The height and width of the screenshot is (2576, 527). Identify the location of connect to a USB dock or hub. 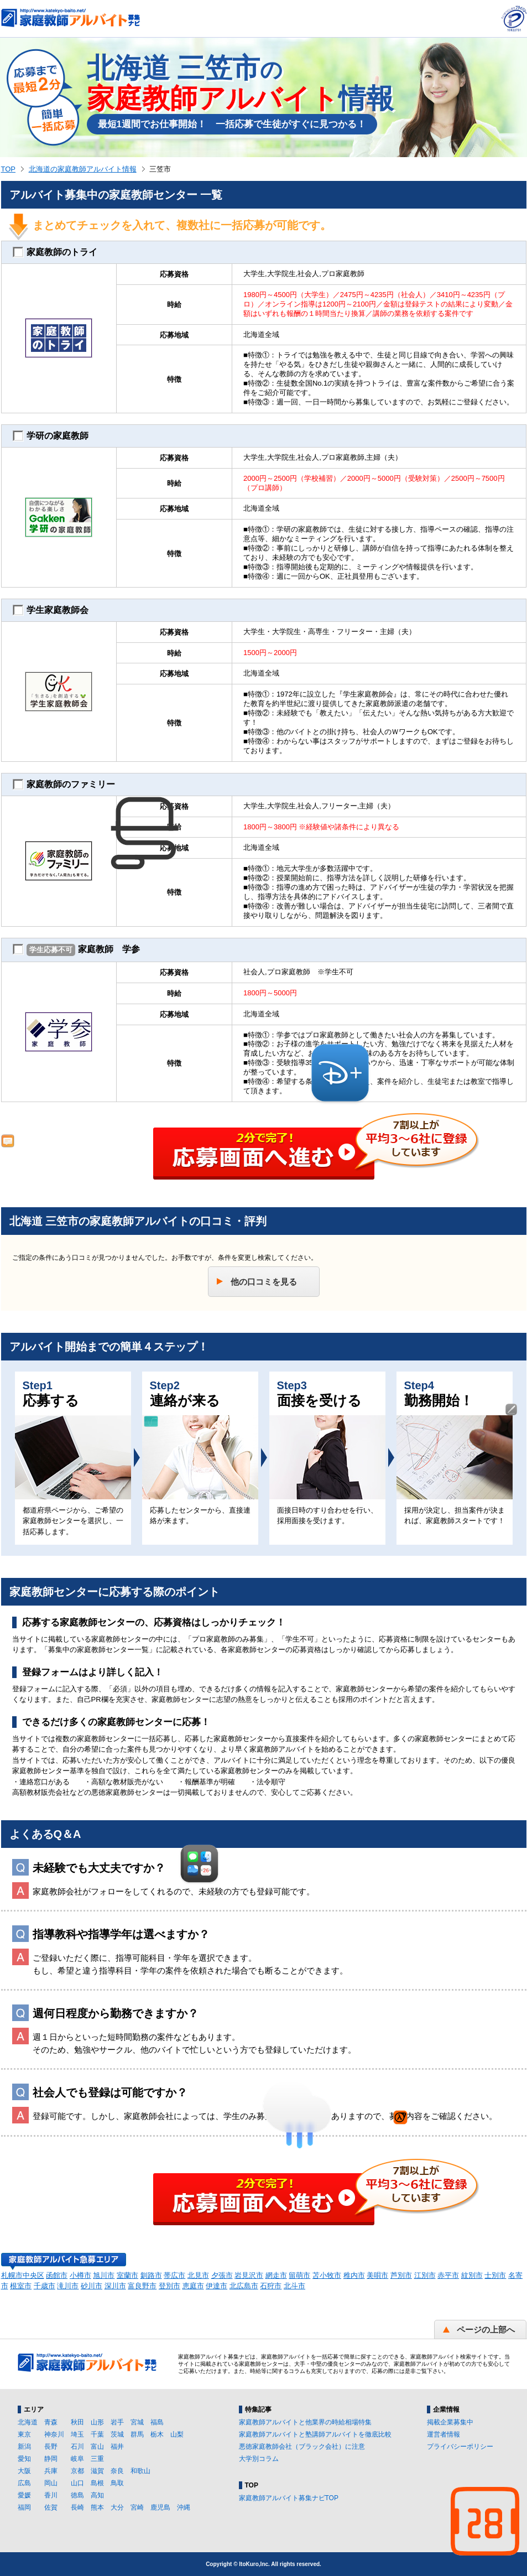
(144, 830).